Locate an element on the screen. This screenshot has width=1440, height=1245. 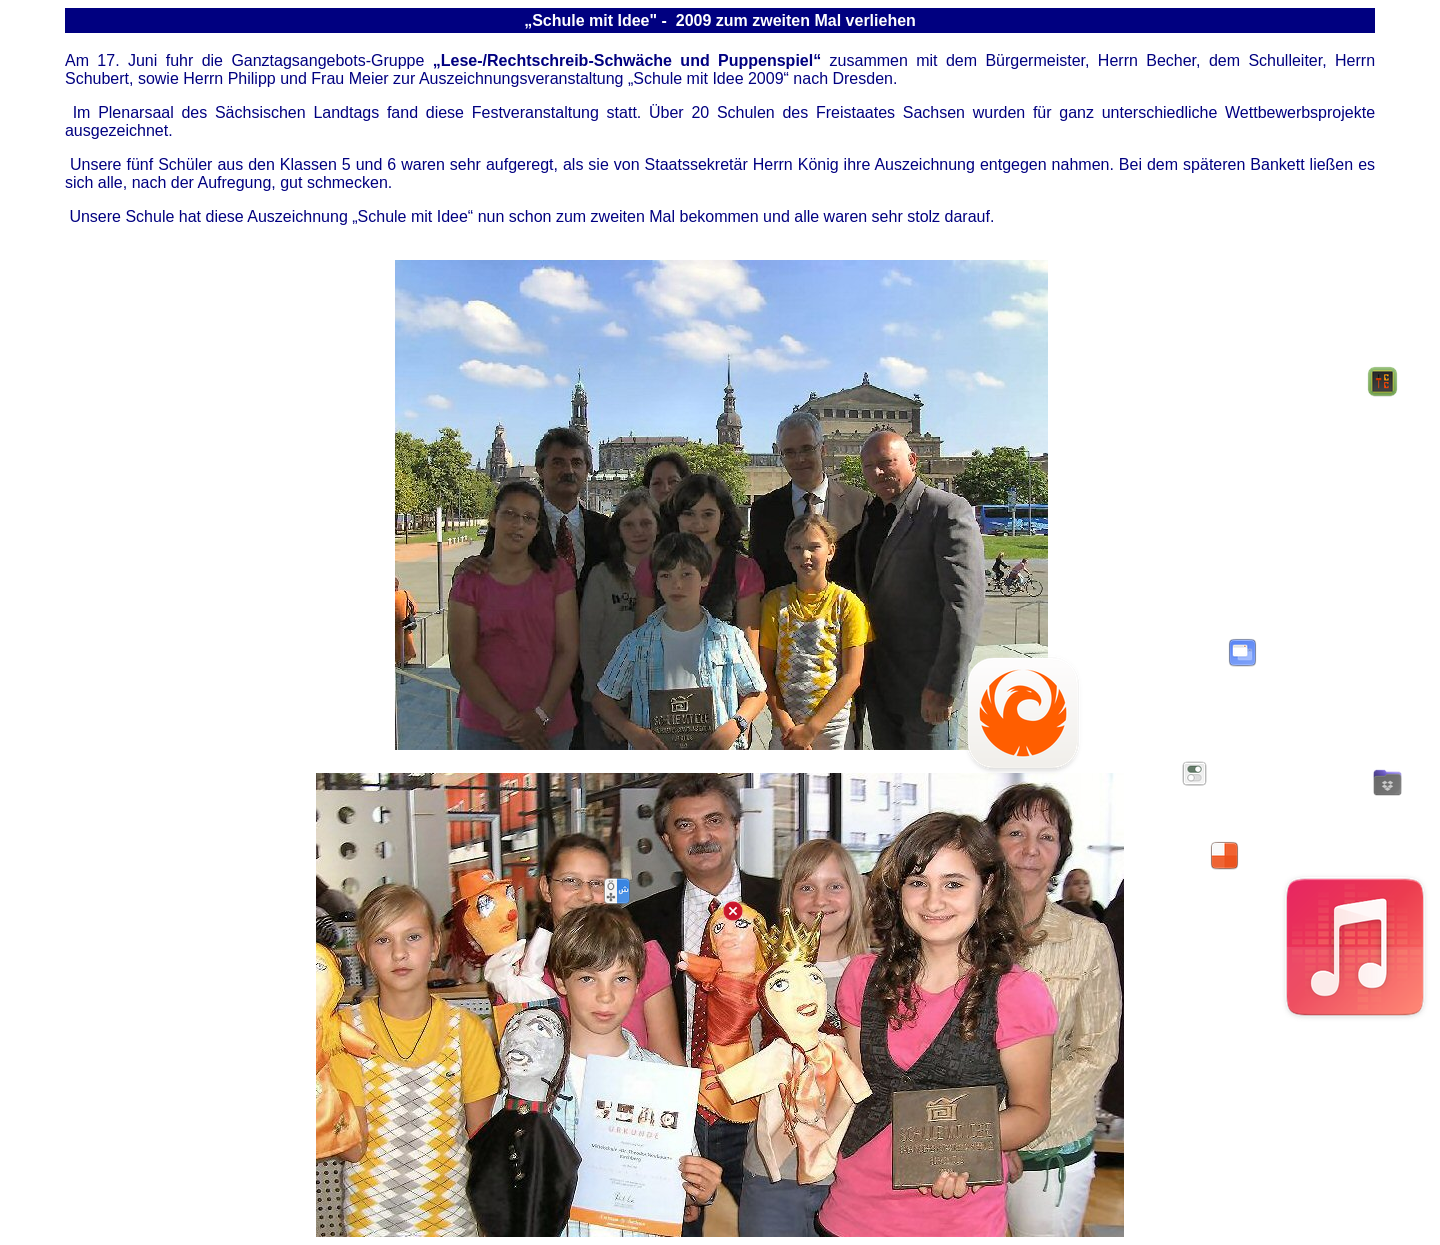
open betterbird email client is located at coordinates (1023, 713).